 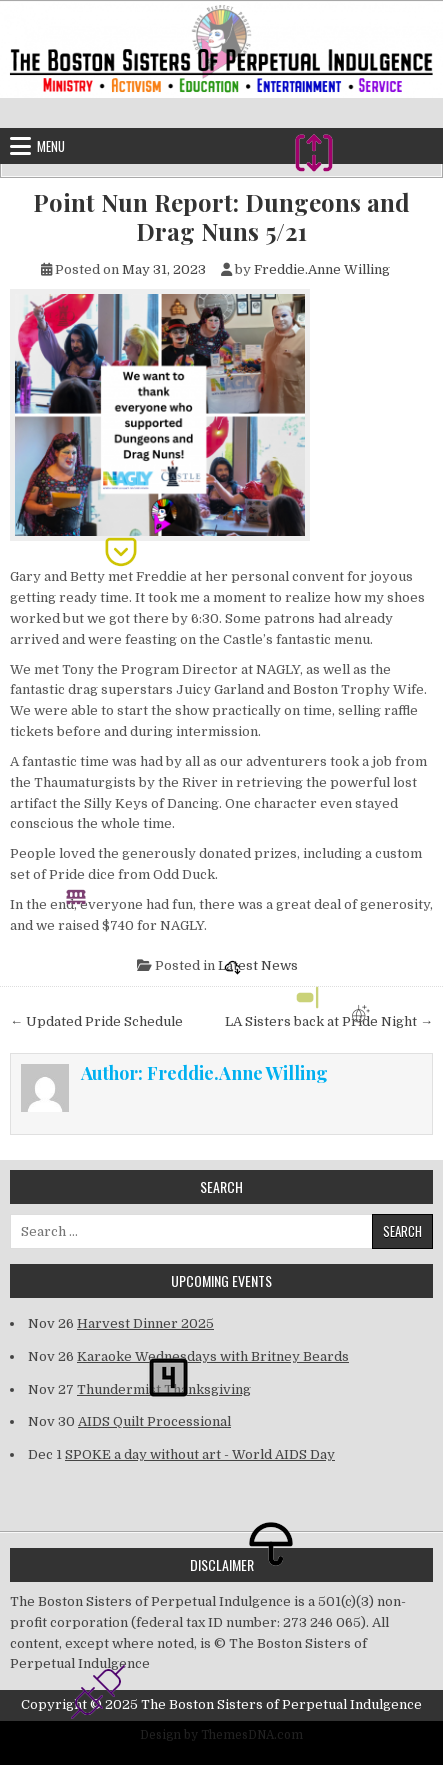 I want to click on connect or establish a connection between devices, so click(x=98, y=1692).